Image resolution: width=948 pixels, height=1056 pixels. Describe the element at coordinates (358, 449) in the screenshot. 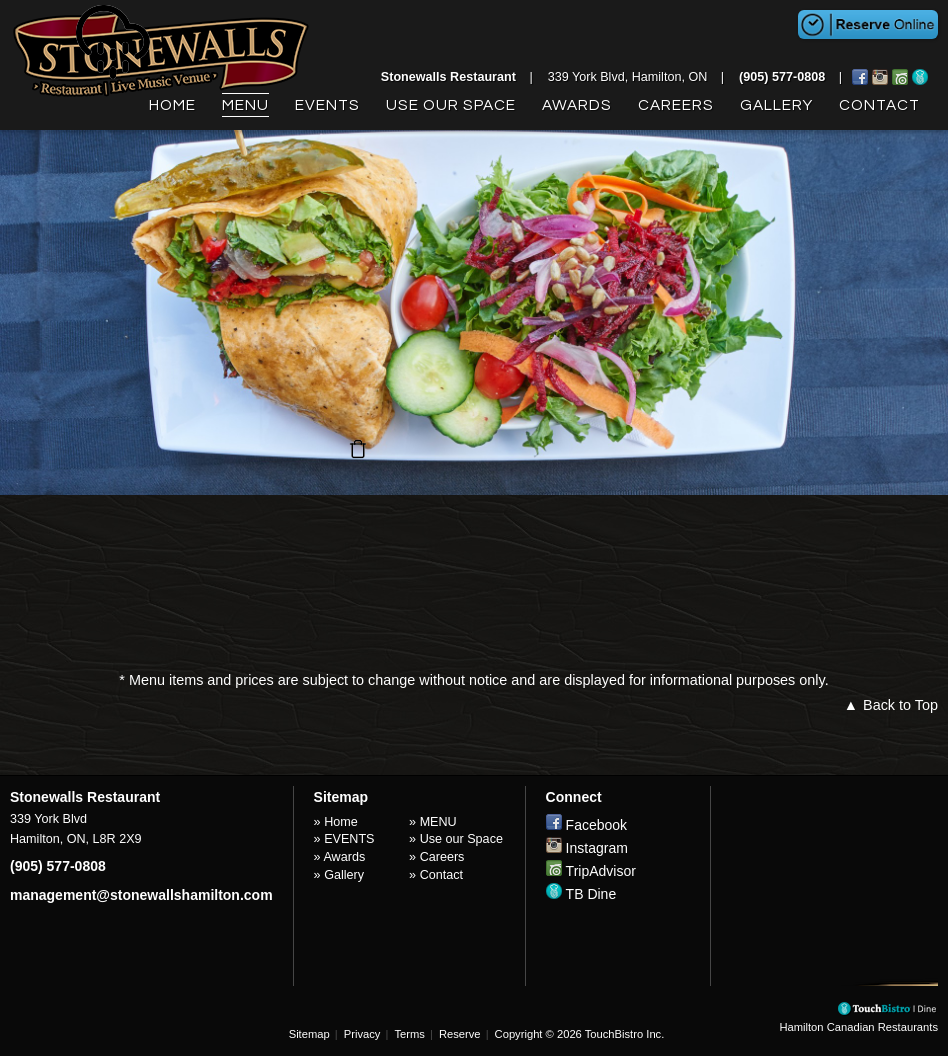

I see `delete selected item` at that location.